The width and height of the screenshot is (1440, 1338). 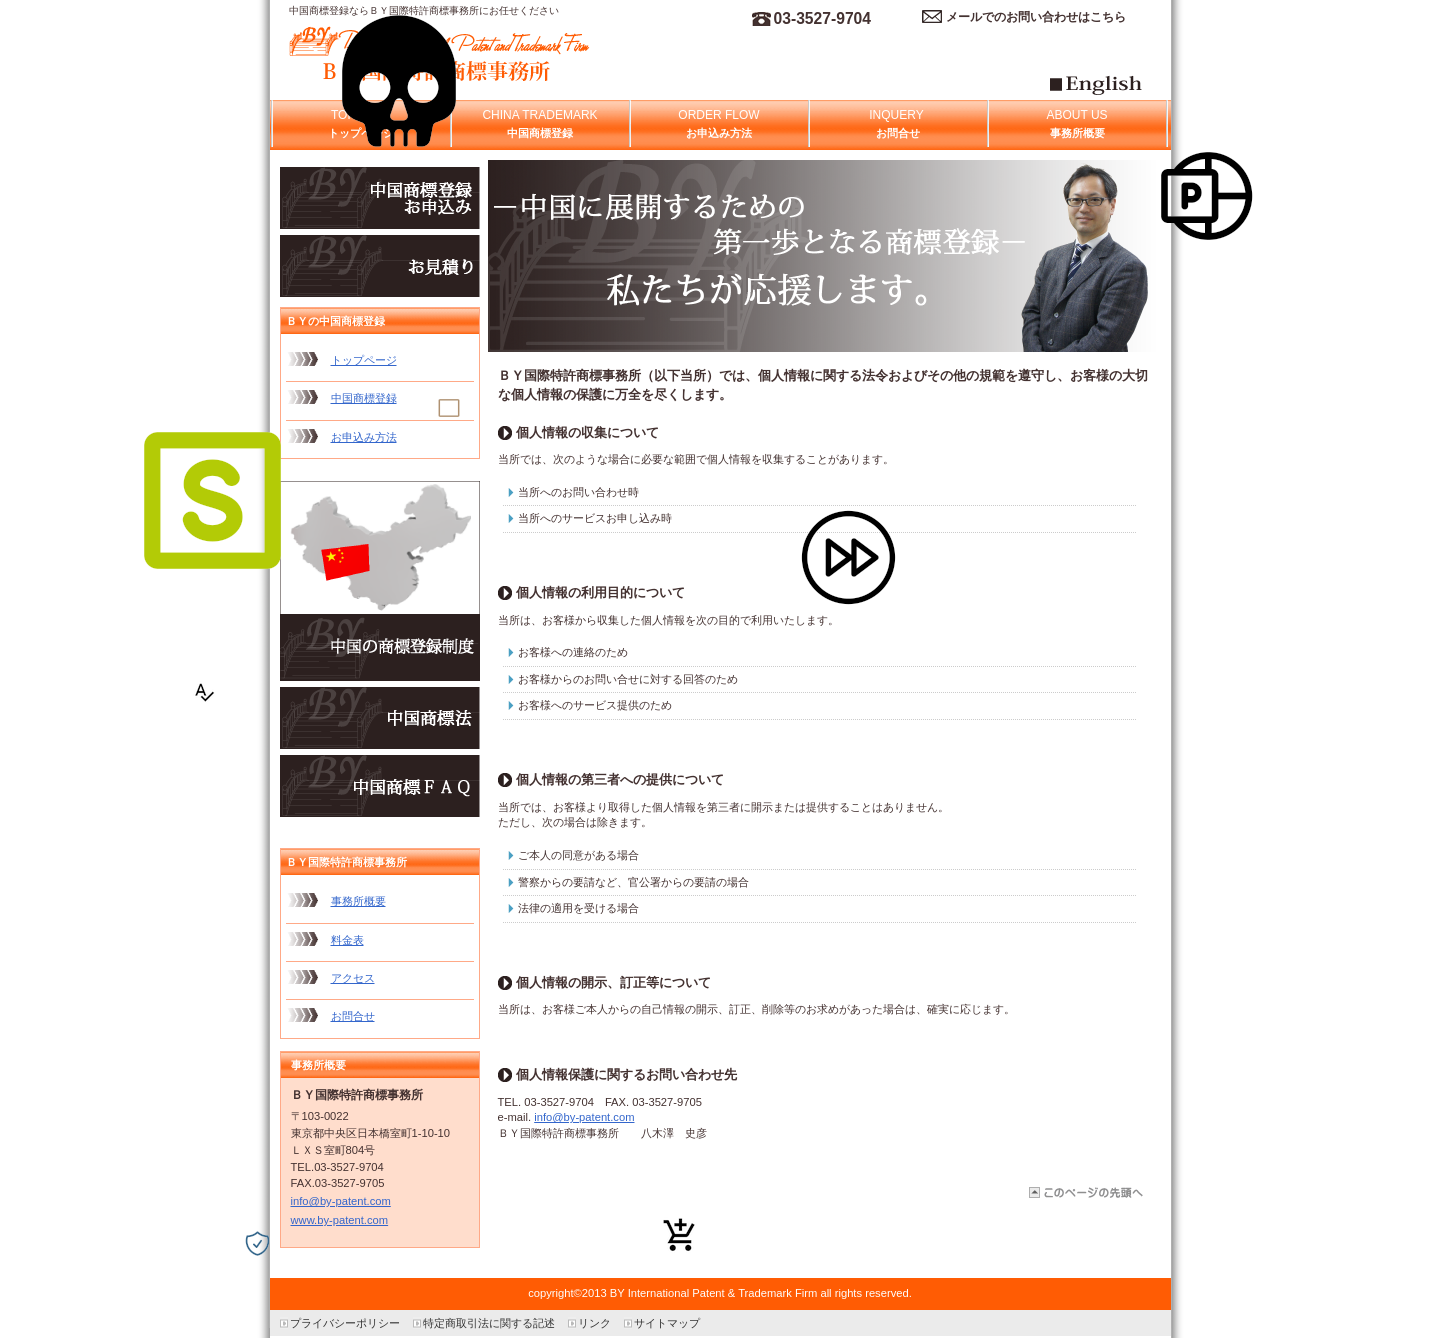 I want to click on indicates danger or hazardous content, so click(x=399, y=81).